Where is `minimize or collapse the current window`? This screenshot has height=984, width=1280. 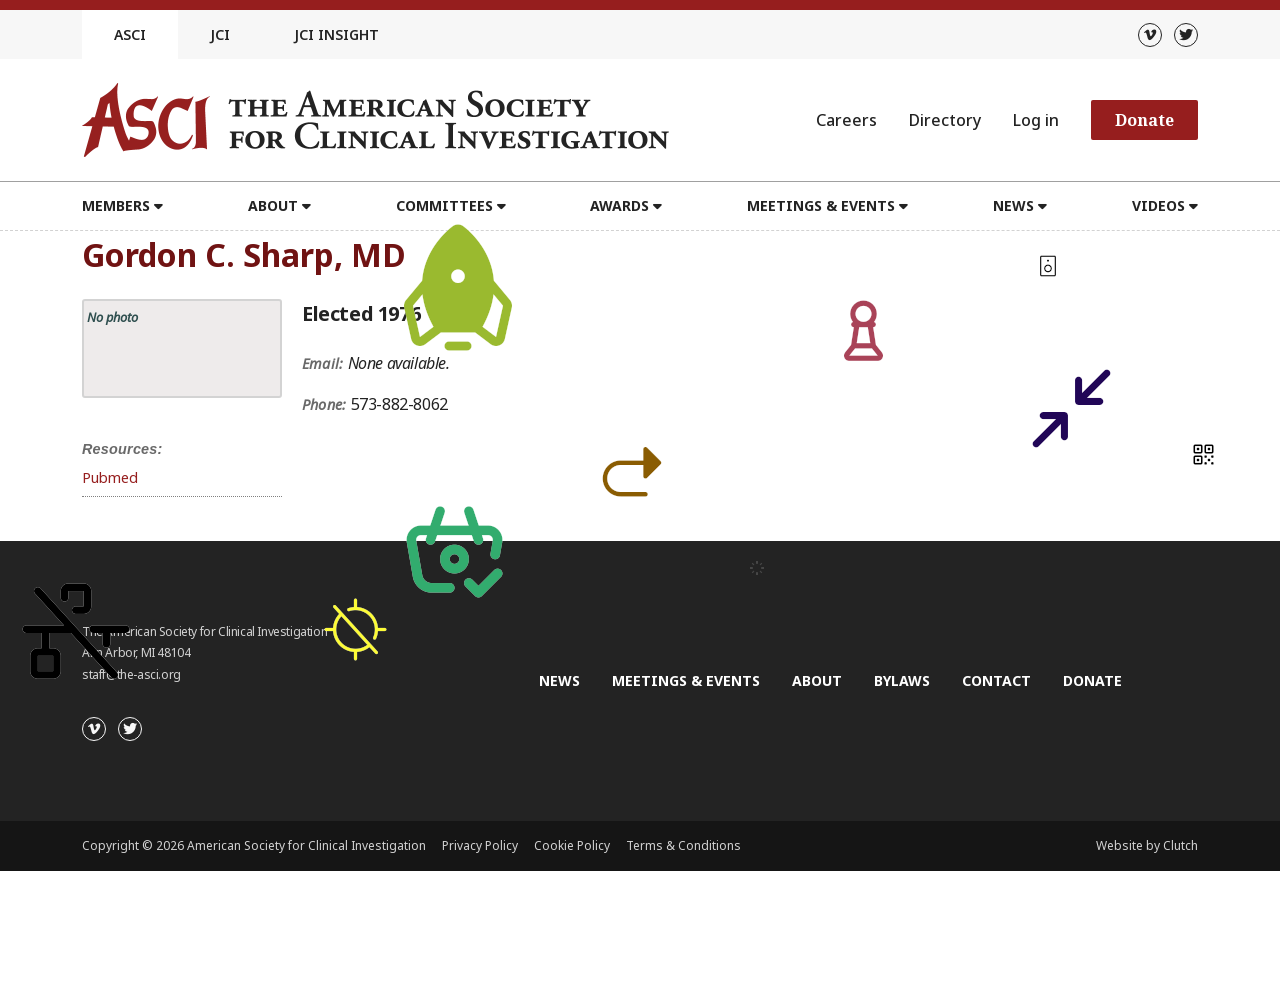
minimize or collapse the current window is located at coordinates (1071, 408).